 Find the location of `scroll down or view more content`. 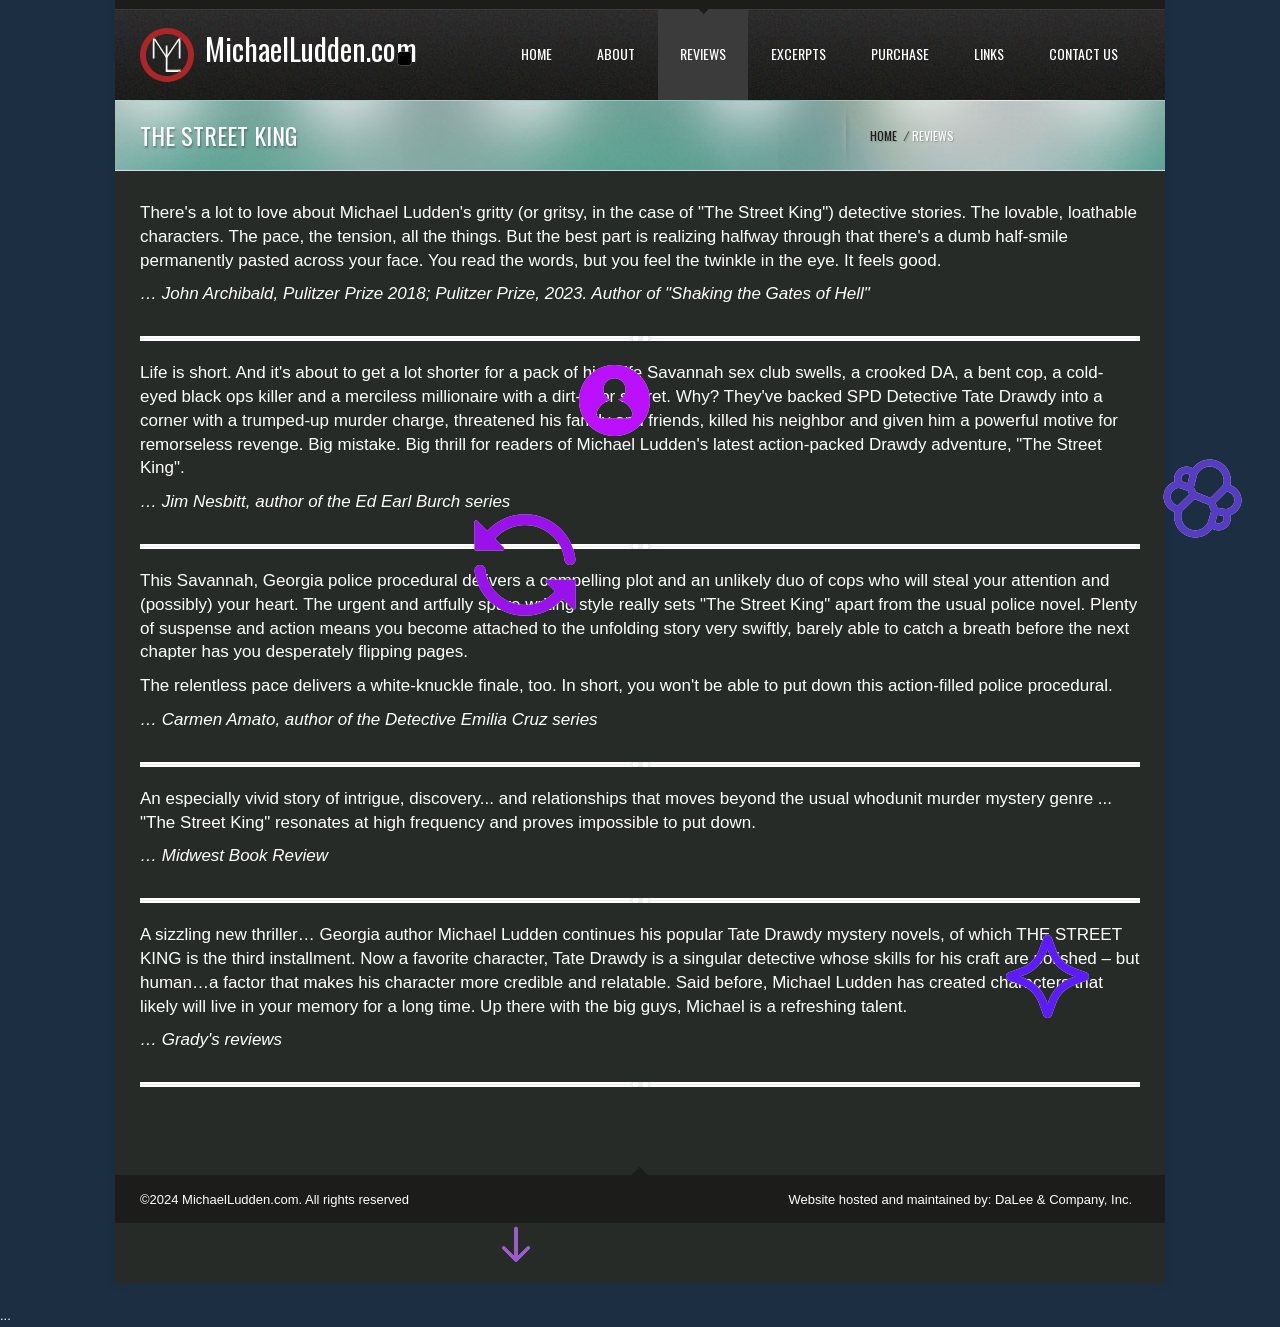

scroll down or view more content is located at coordinates (516, 1244).